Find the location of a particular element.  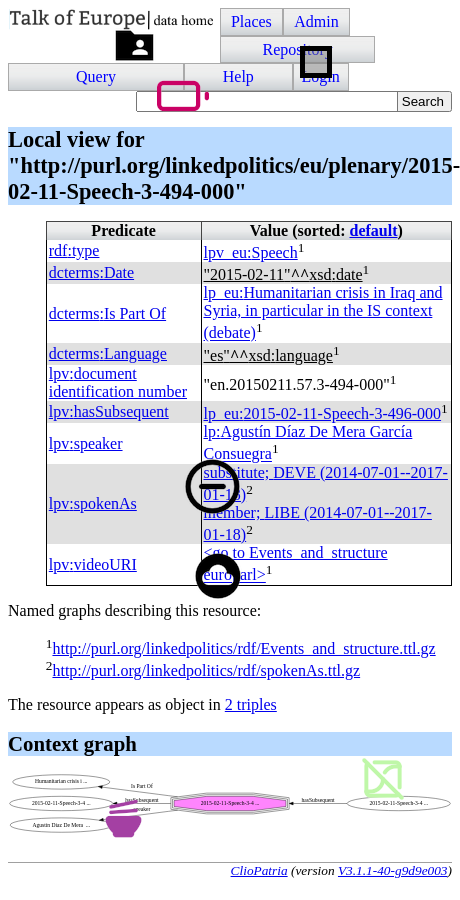

disable contrast adjustment is located at coordinates (383, 779).